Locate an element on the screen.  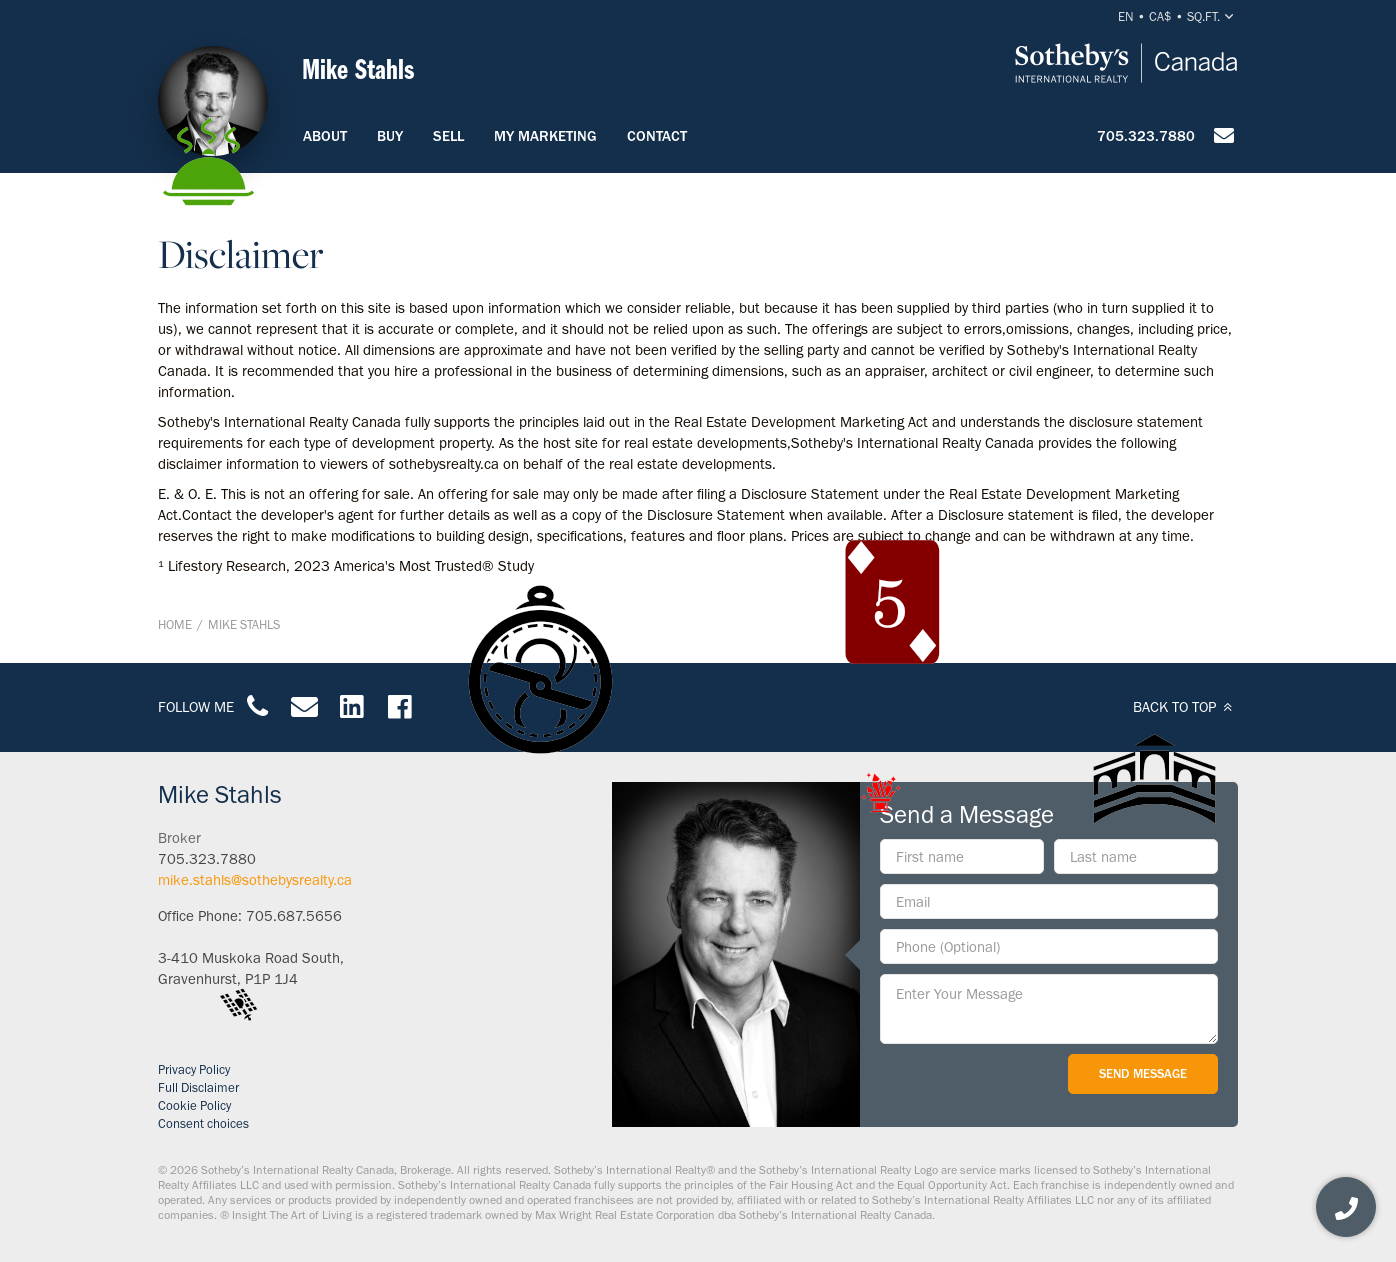
navigate to astronomy or celestial tools is located at coordinates (540, 669).